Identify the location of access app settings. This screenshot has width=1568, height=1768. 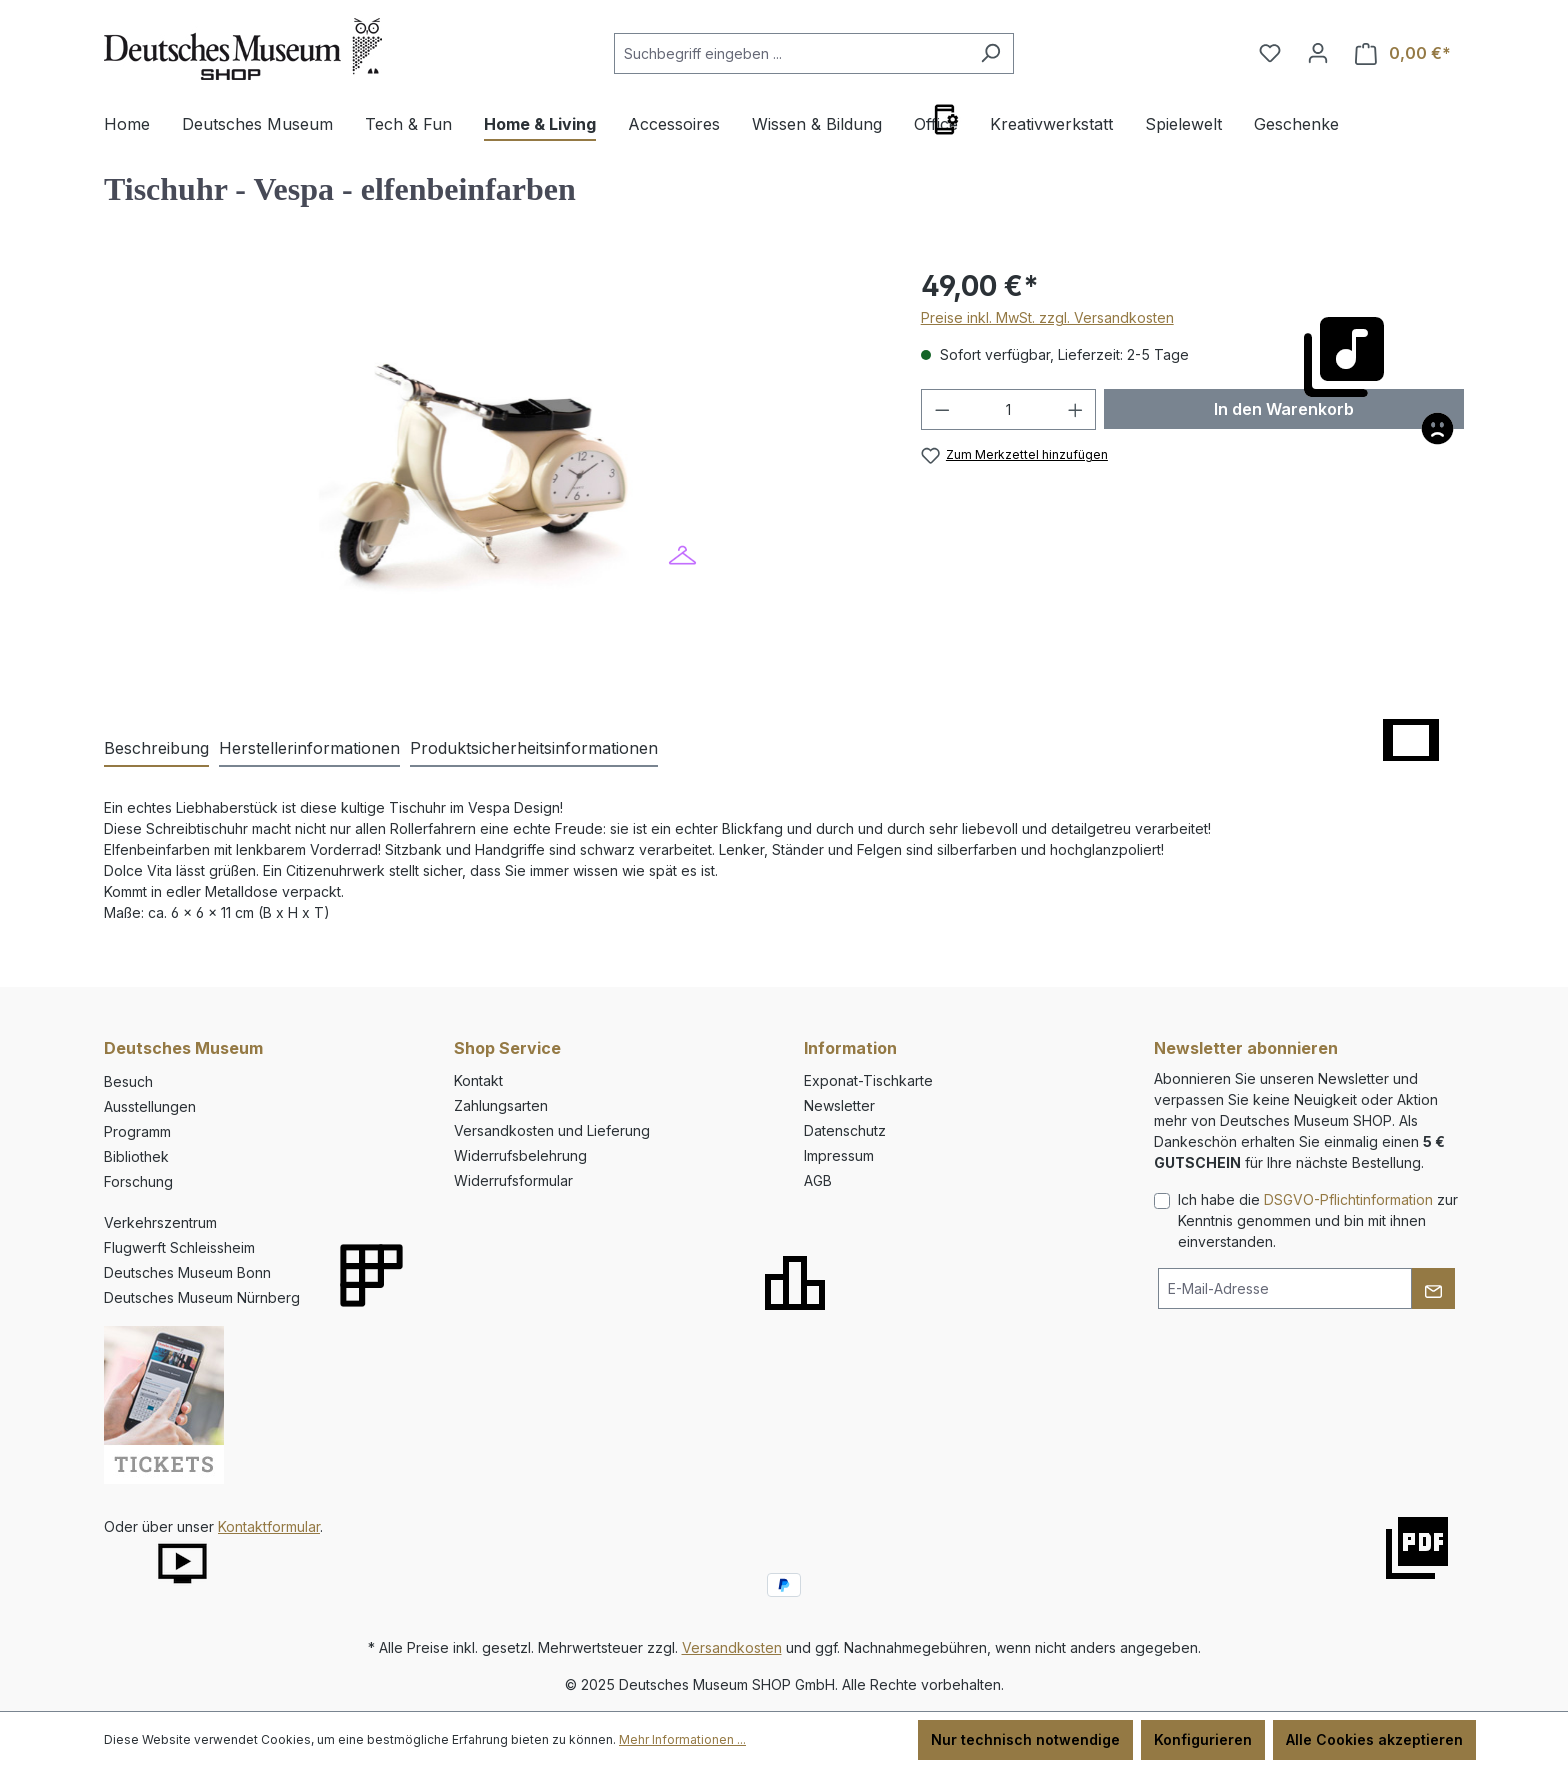
(944, 119).